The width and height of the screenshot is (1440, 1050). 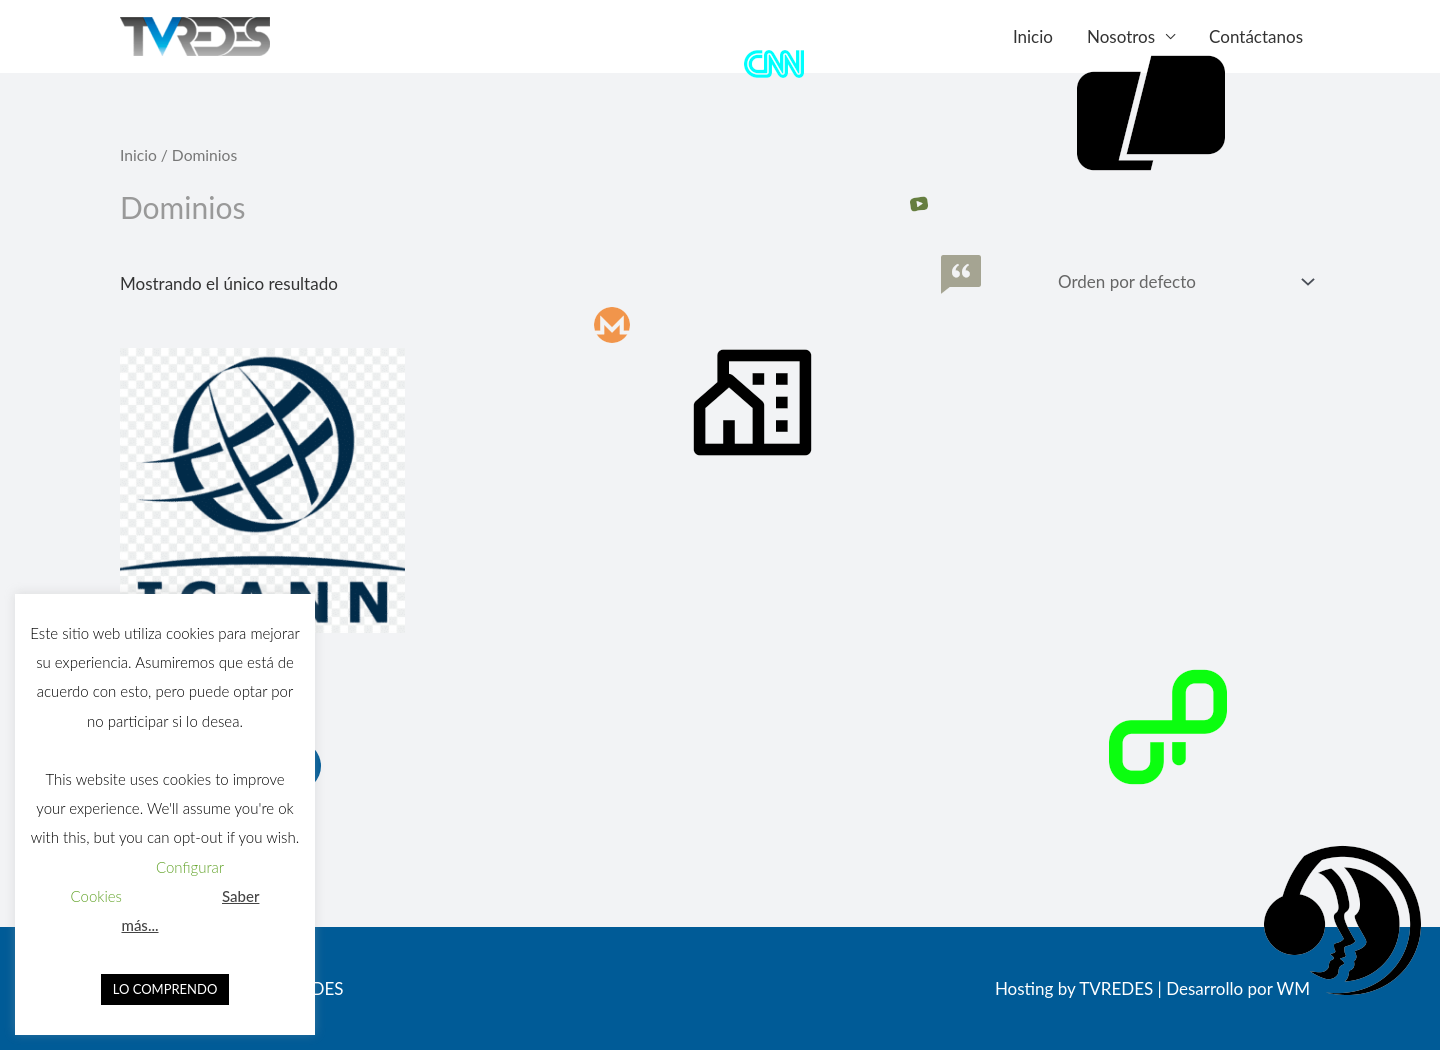 What do you see at coordinates (1151, 113) in the screenshot?
I see `open the warp terminal application` at bounding box center [1151, 113].